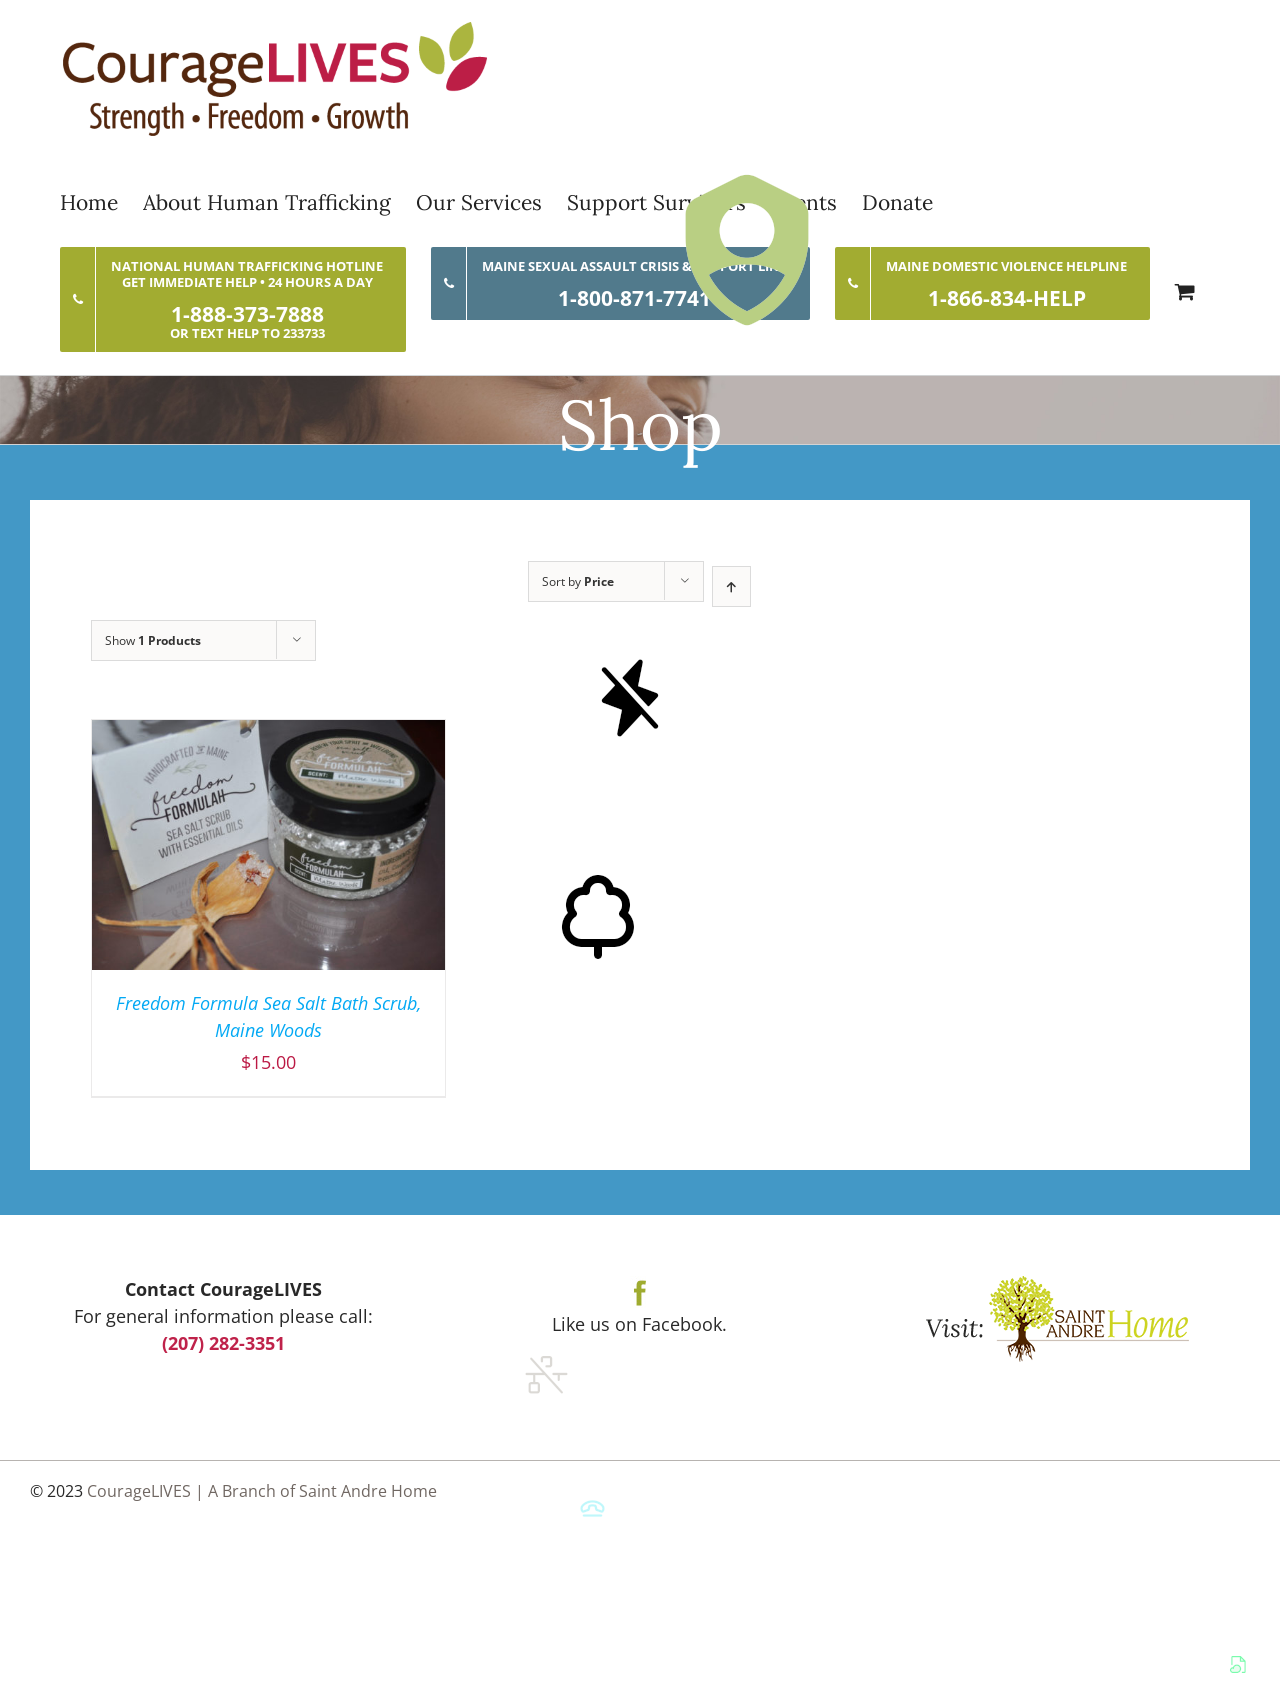  What do you see at coordinates (747, 251) in the screenshot?
I see `manage user roles and permissions` at bounding box center [747, 251].